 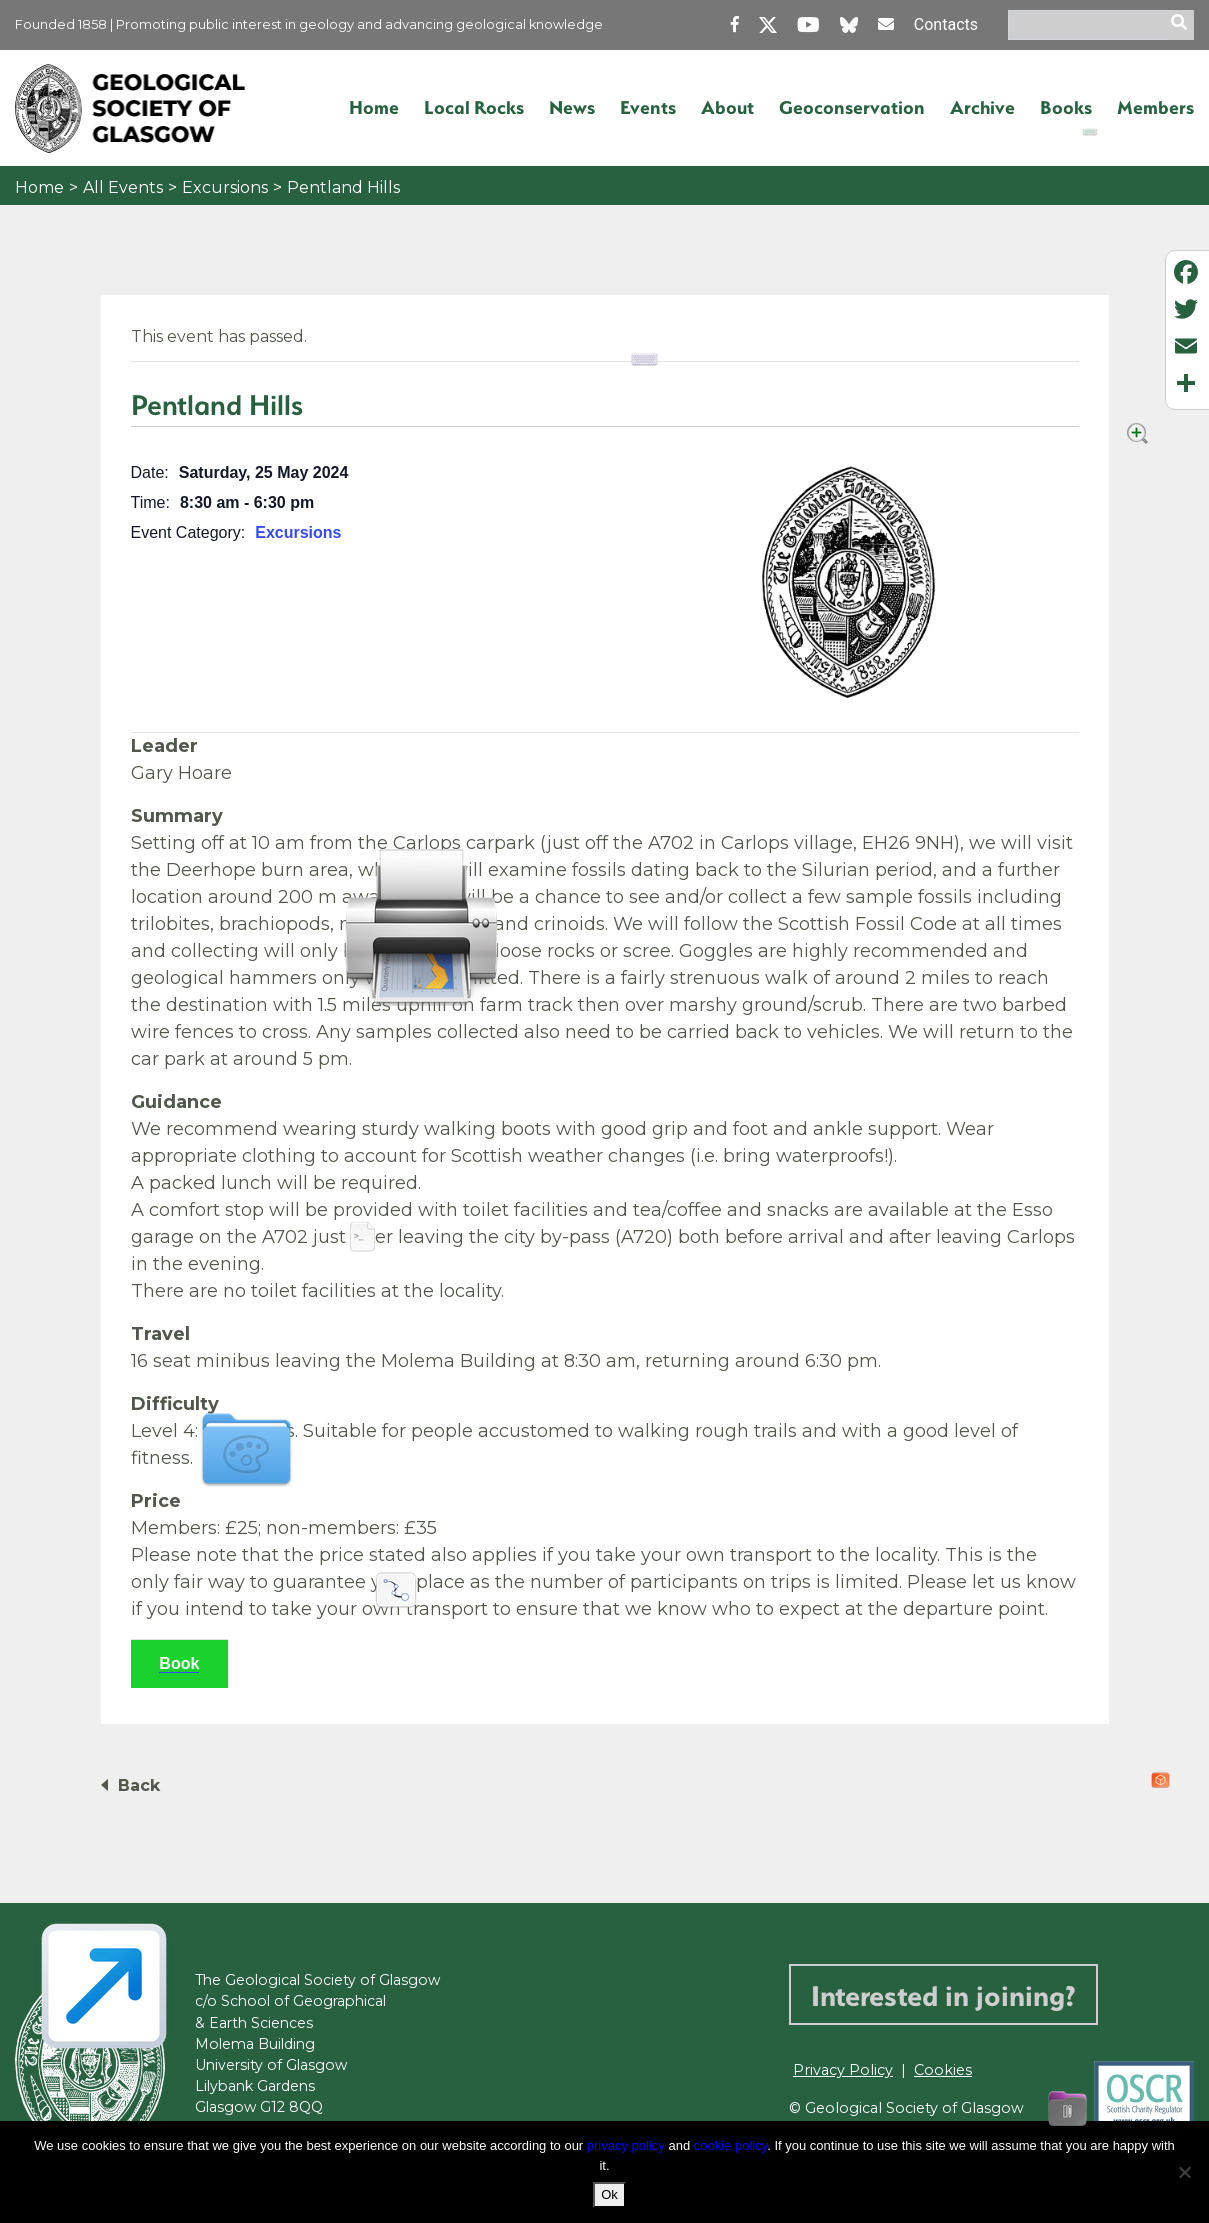 I want to click on zoom in to view content closer, so click(x=1137, y=433).